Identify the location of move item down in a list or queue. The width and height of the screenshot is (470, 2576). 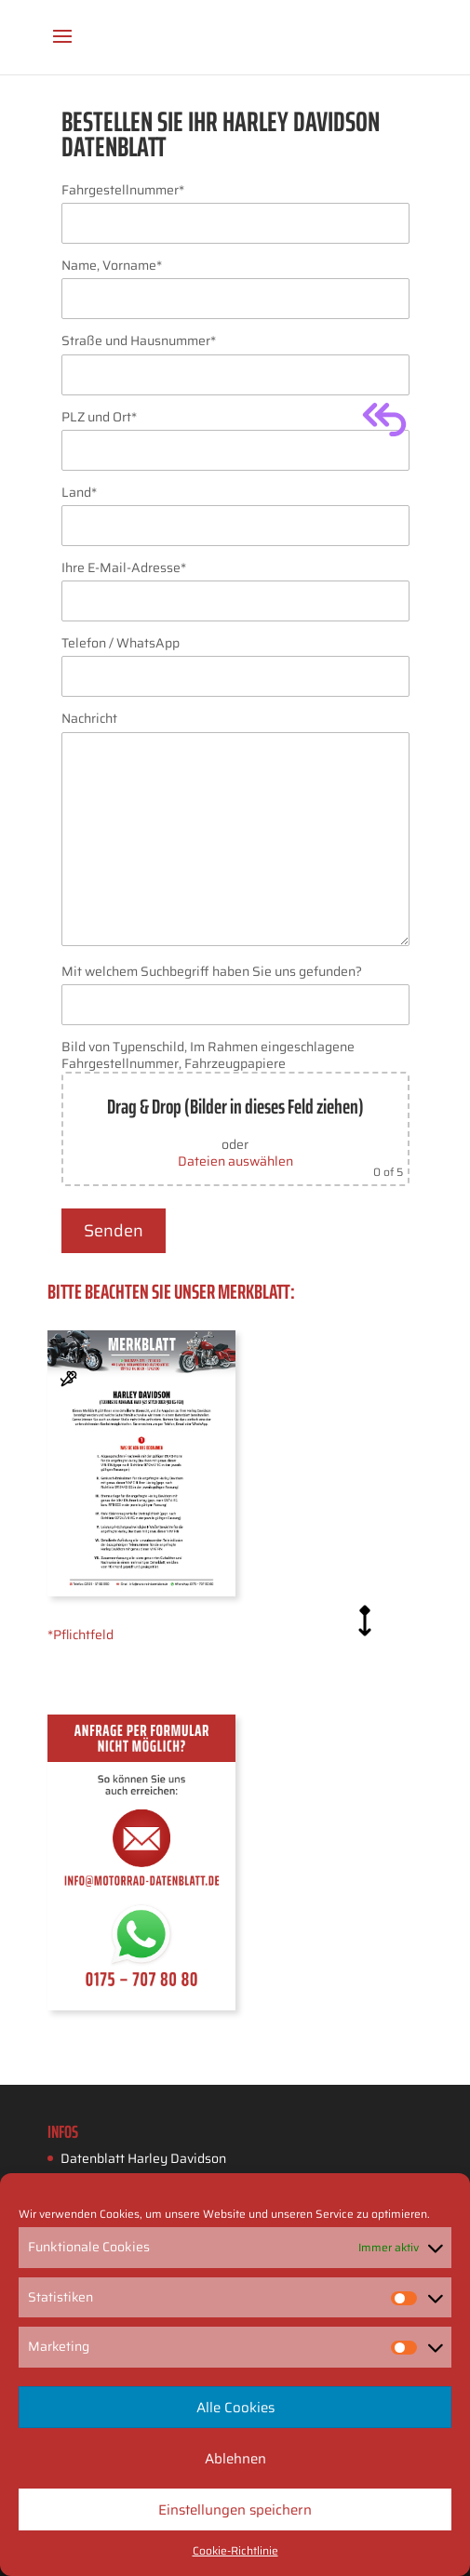
(365, 1621).